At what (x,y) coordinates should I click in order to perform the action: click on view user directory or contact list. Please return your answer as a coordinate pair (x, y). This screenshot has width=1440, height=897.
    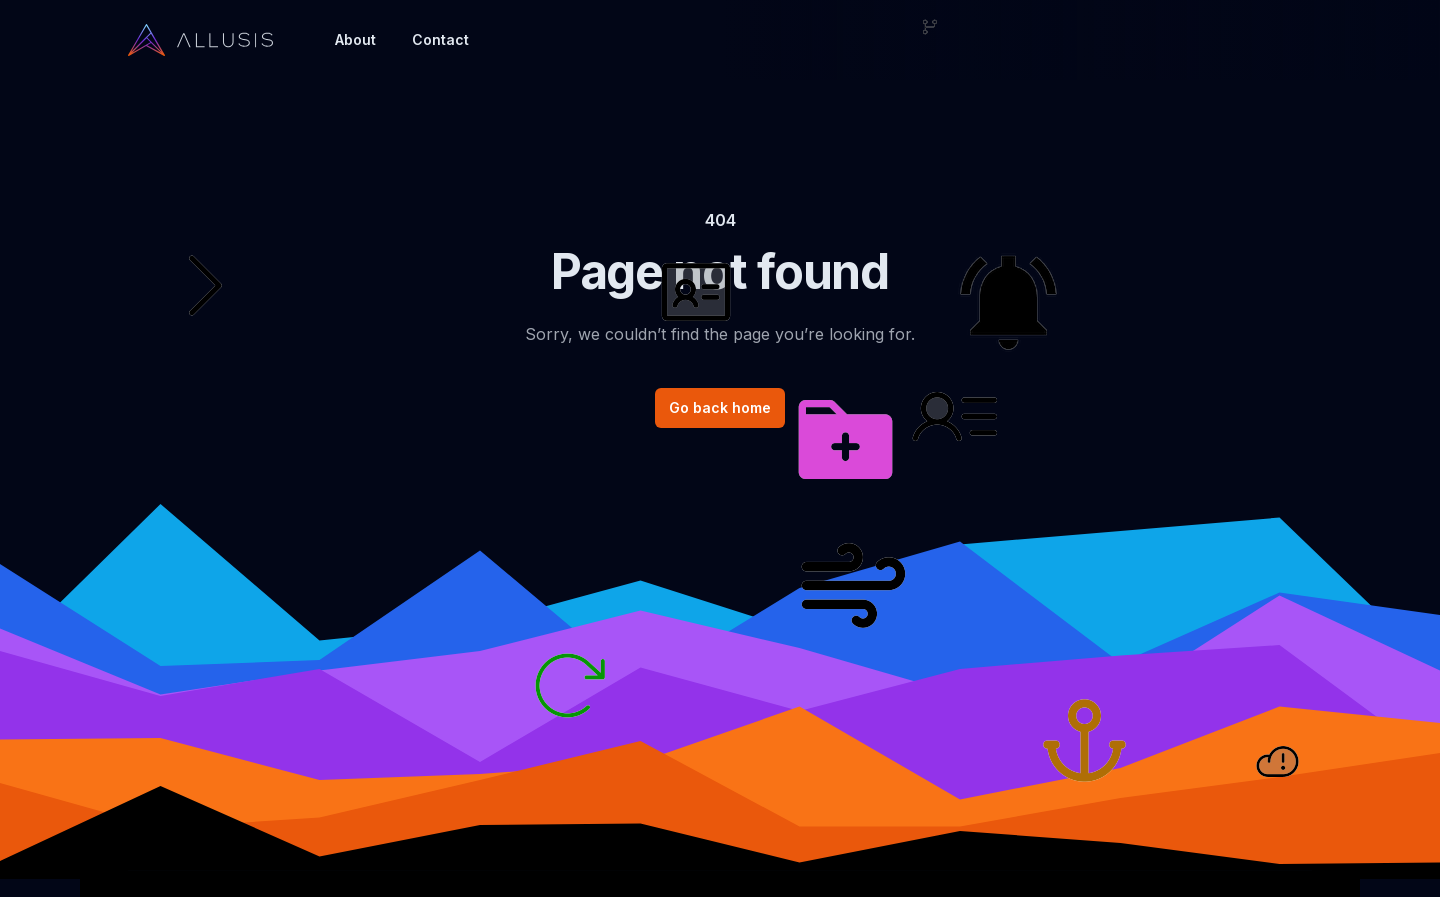
    Looking at the image, I should click on (953, 416).